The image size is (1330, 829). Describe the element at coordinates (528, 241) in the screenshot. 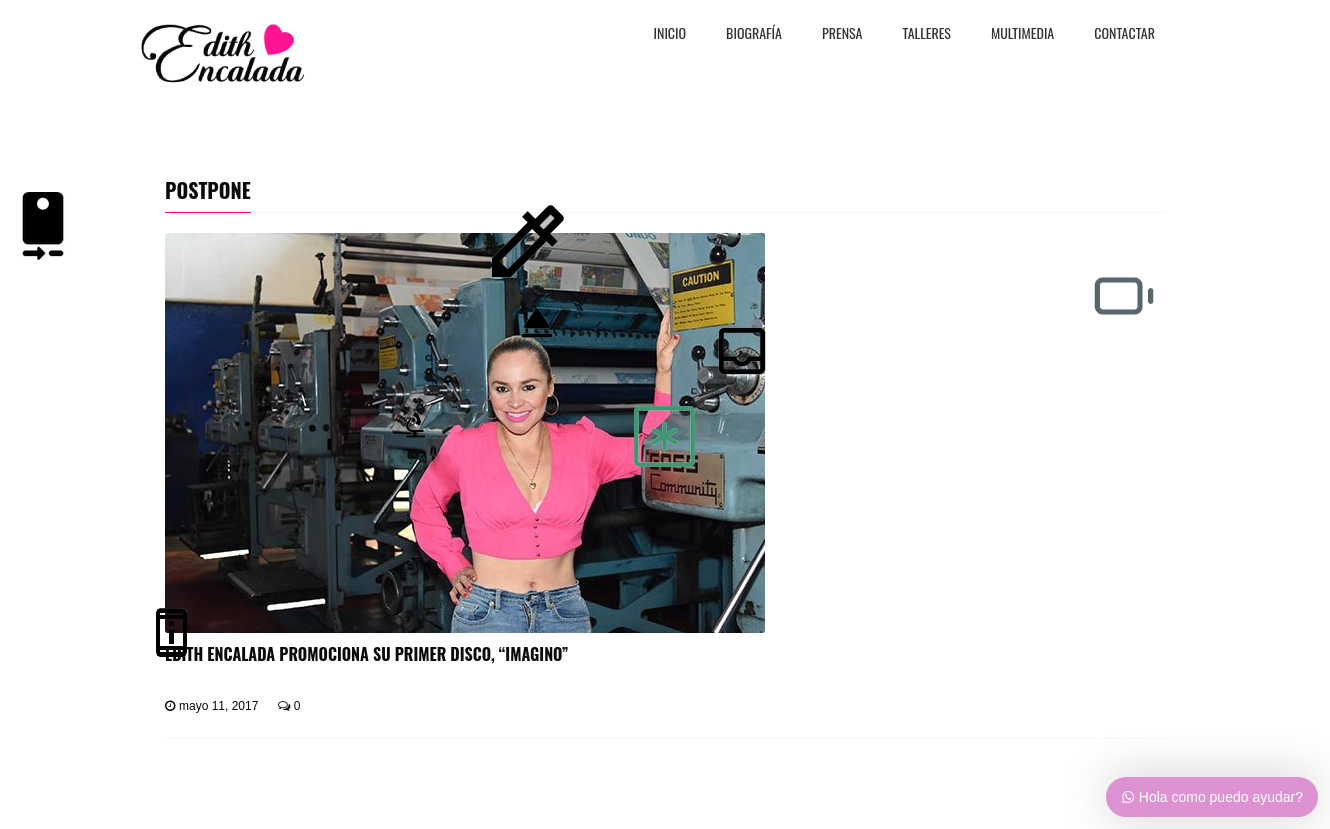

I see `pick a color from the canvas` at that location.